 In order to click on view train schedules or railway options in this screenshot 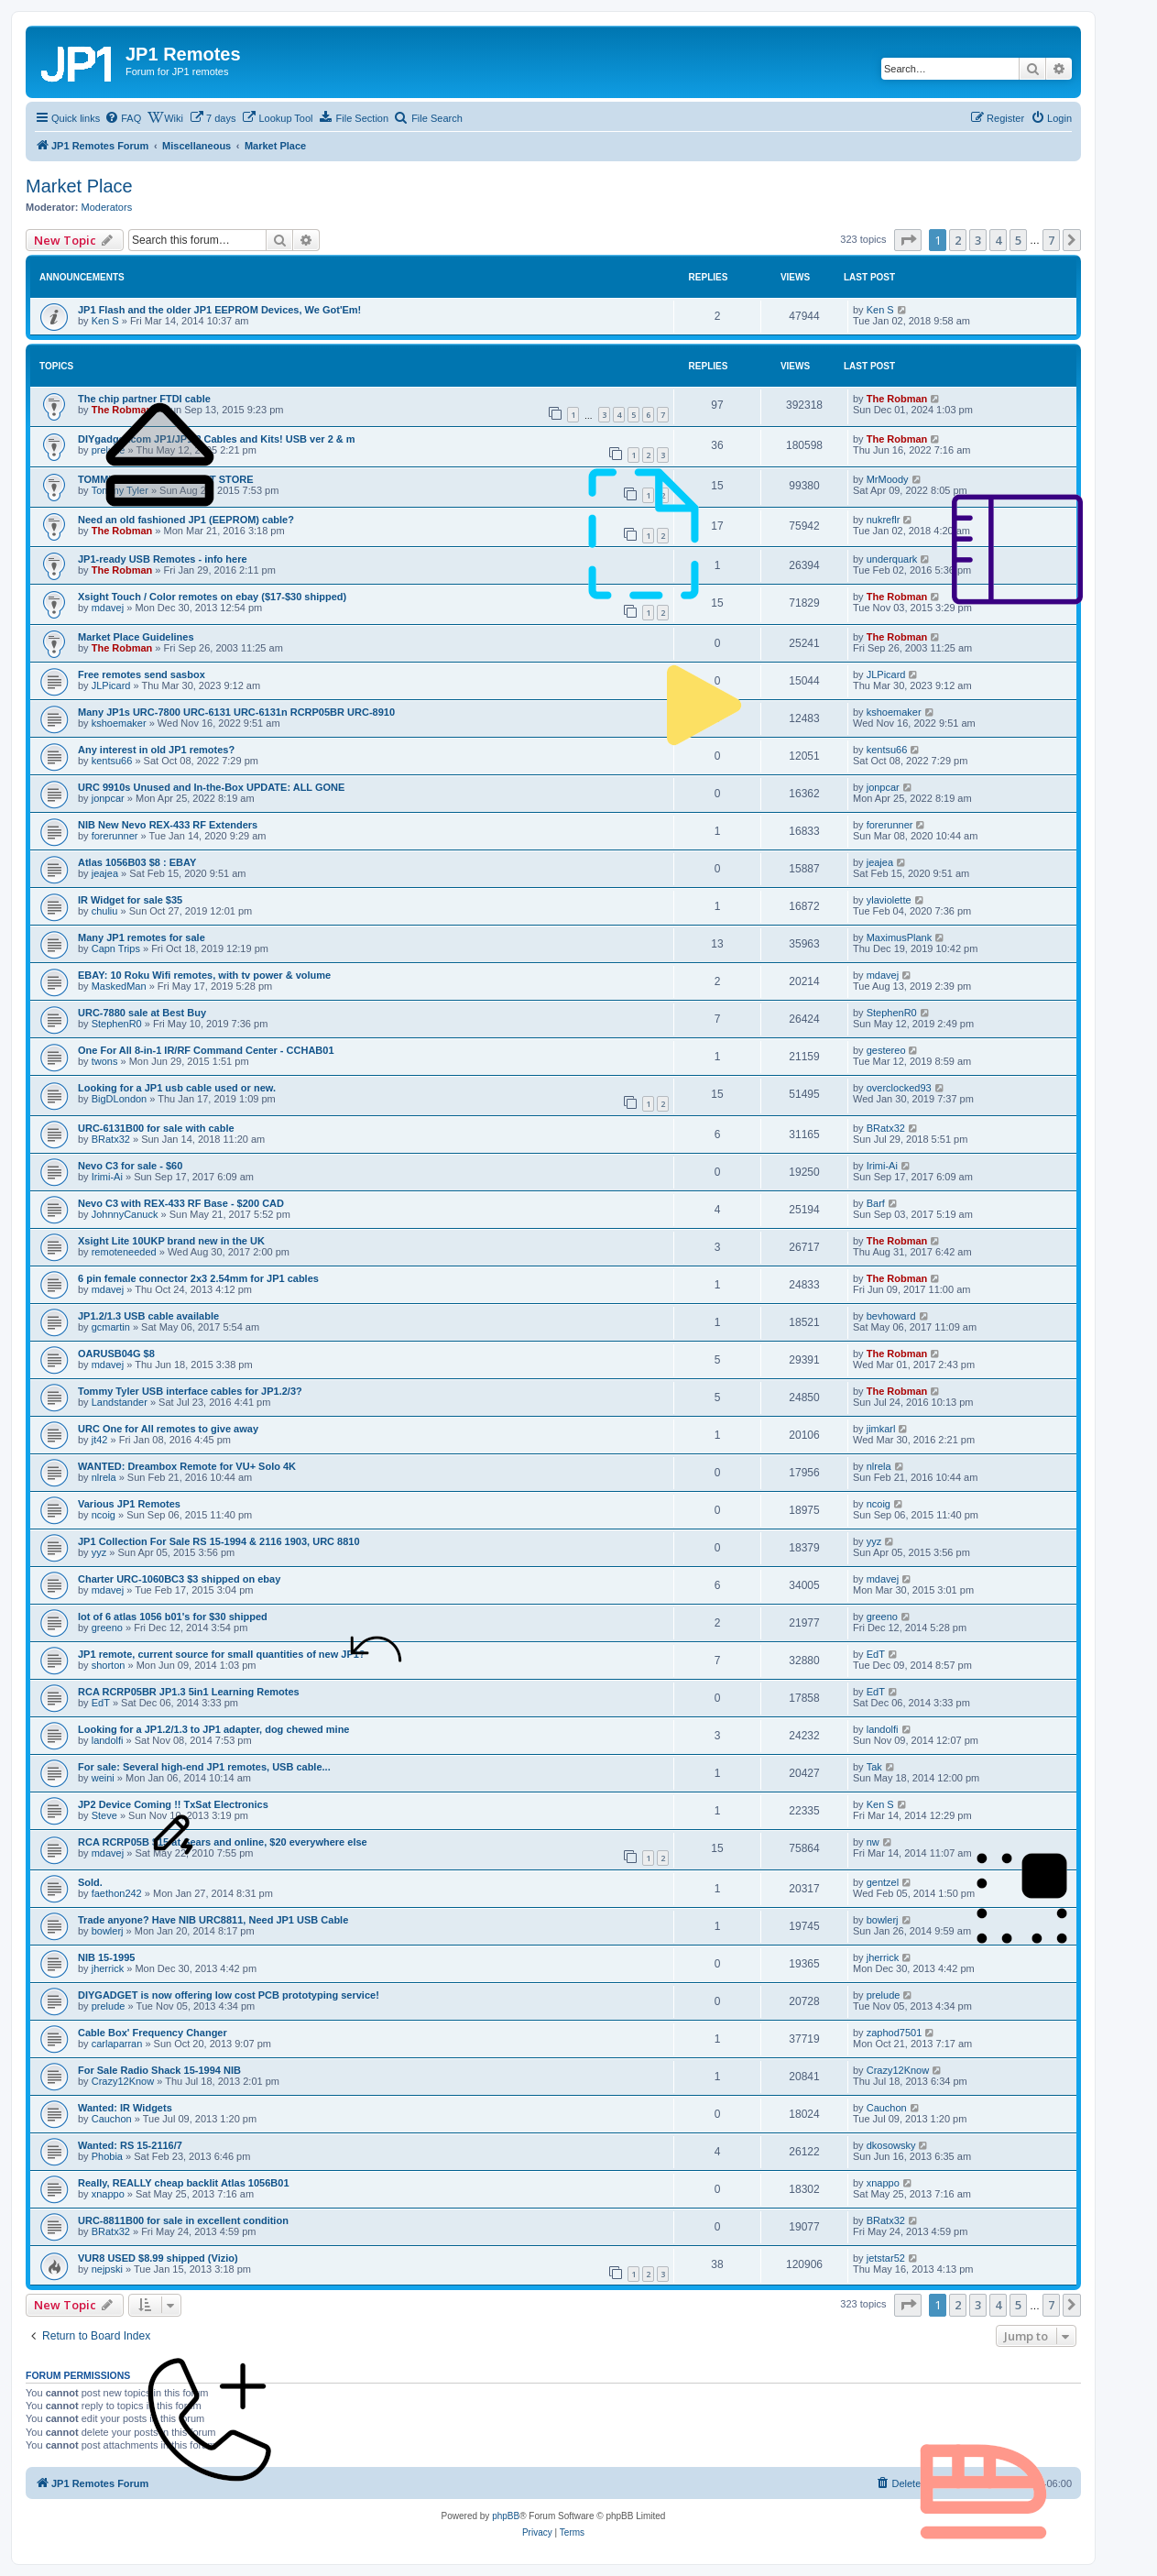, I will do `click(983, 2488)`.